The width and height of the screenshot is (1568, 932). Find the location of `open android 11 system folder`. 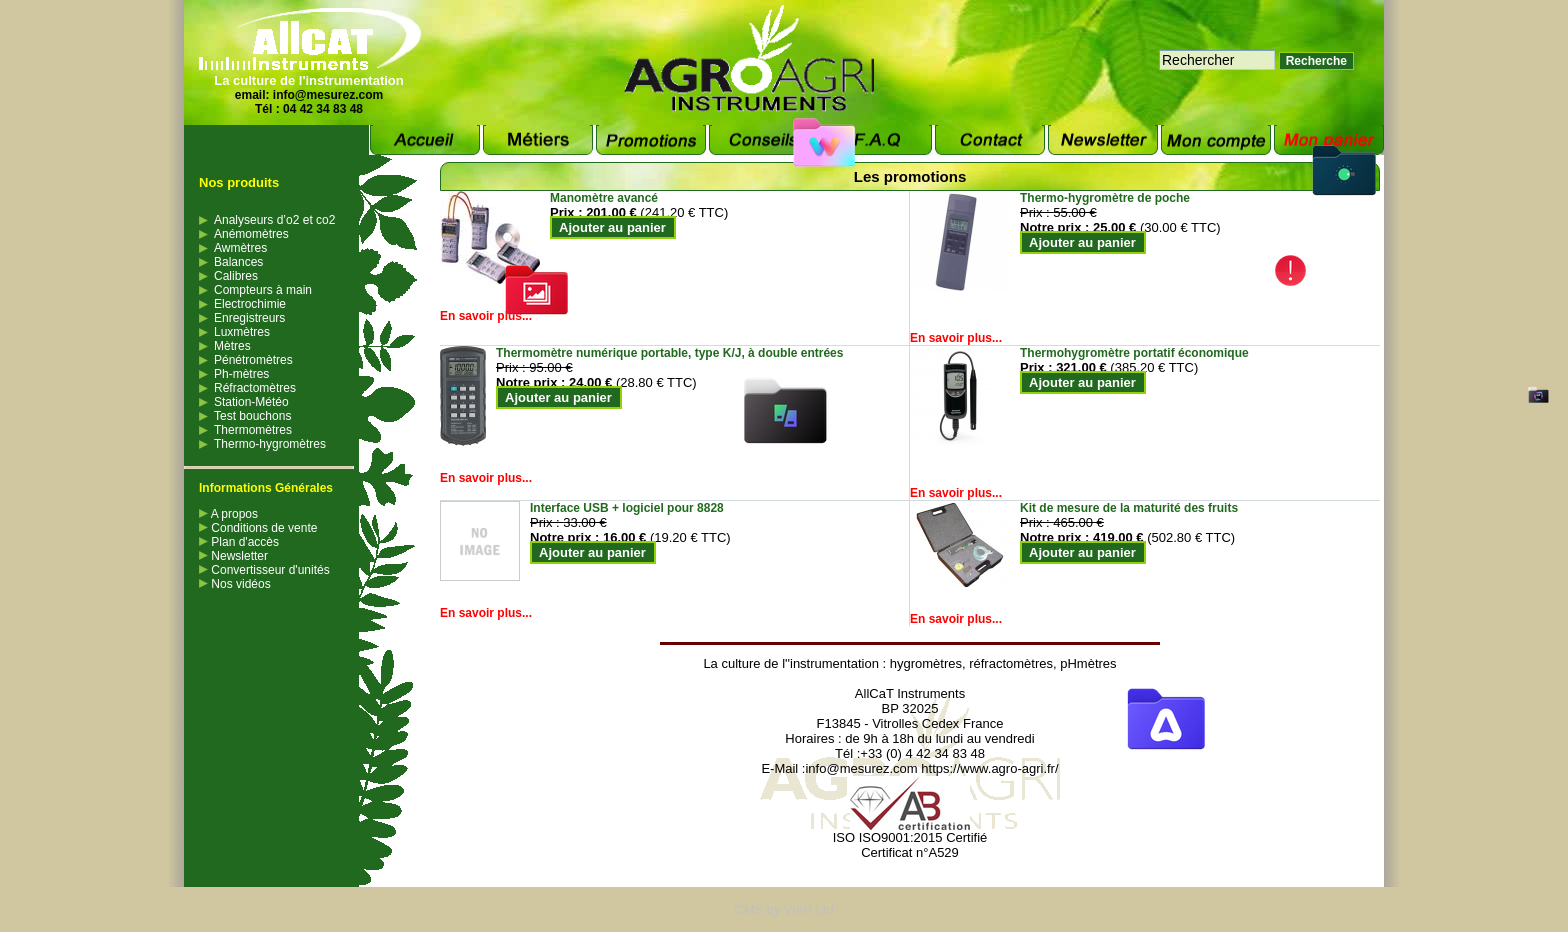

open android 11 system folder is located at coordinates (1344, 172).